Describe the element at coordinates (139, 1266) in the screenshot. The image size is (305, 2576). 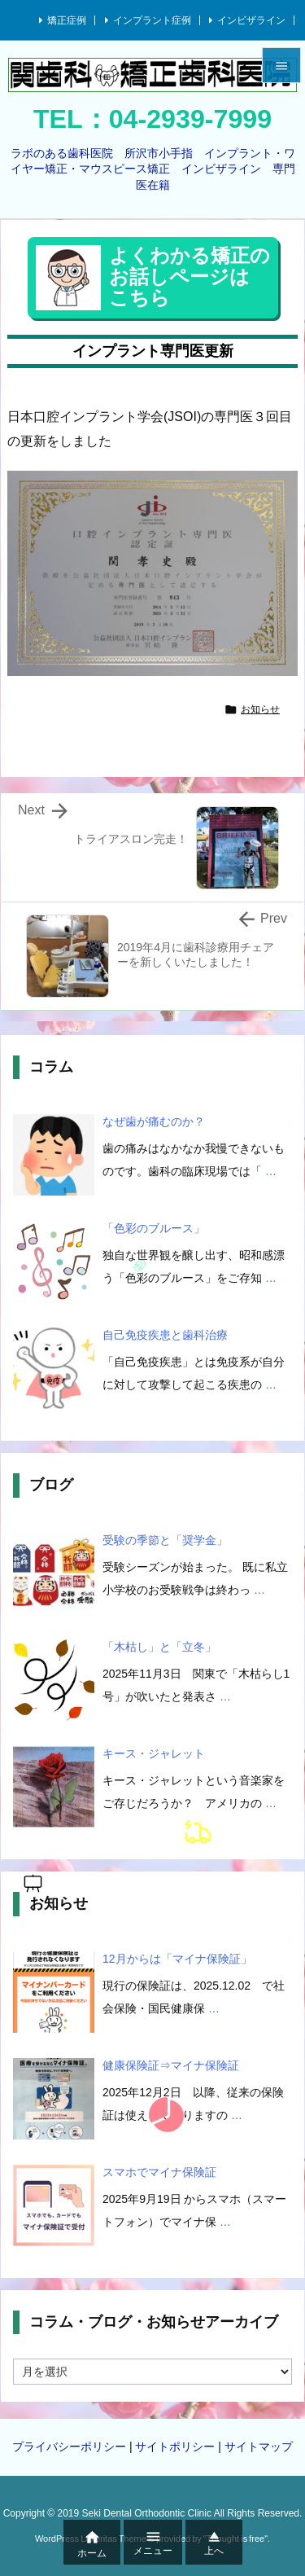
I see `attract or pull related items together` at that location.